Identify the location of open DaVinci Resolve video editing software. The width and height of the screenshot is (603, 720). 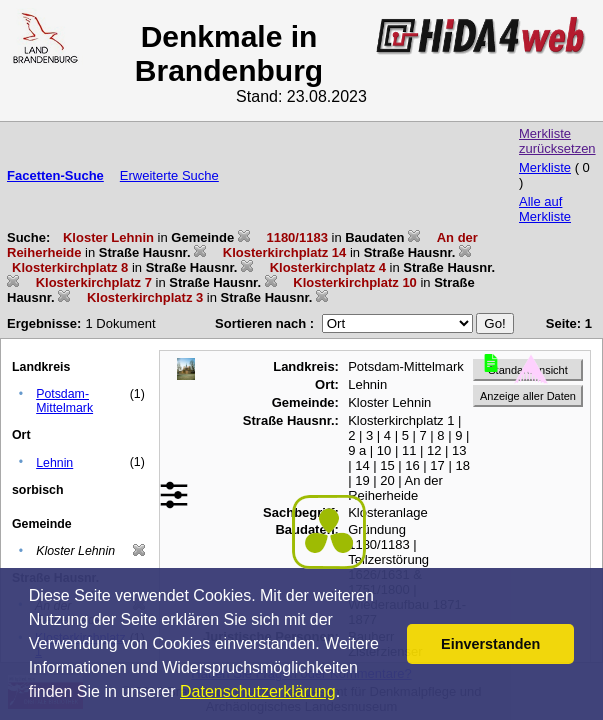
(329, 532).